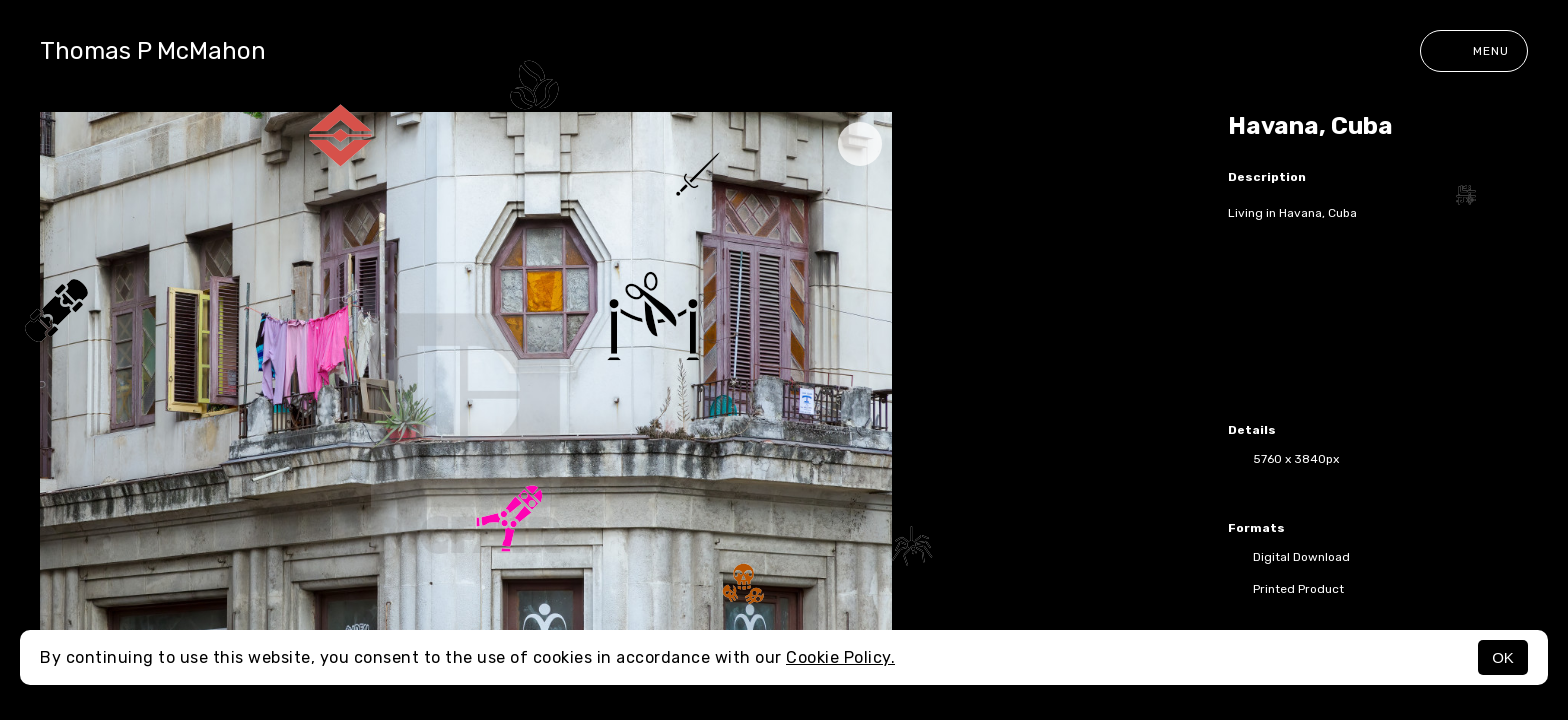  Describe the element at coordinates (534, 84) in the screenshot. I see `coffee or café-related feature` at that location.